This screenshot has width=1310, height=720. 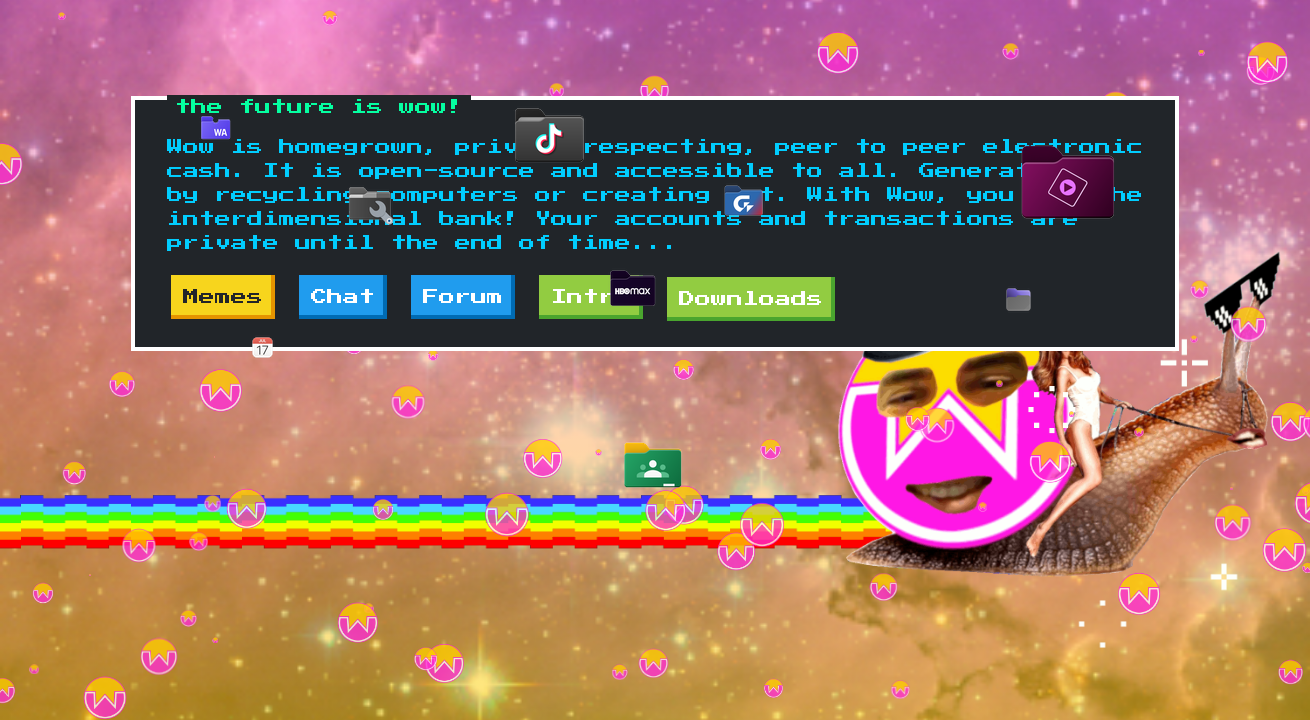 What do you see at coordinates (632, 289) in the screenshot?
I see `open folder containing HBO Max content` at bounding box center [632, 289].